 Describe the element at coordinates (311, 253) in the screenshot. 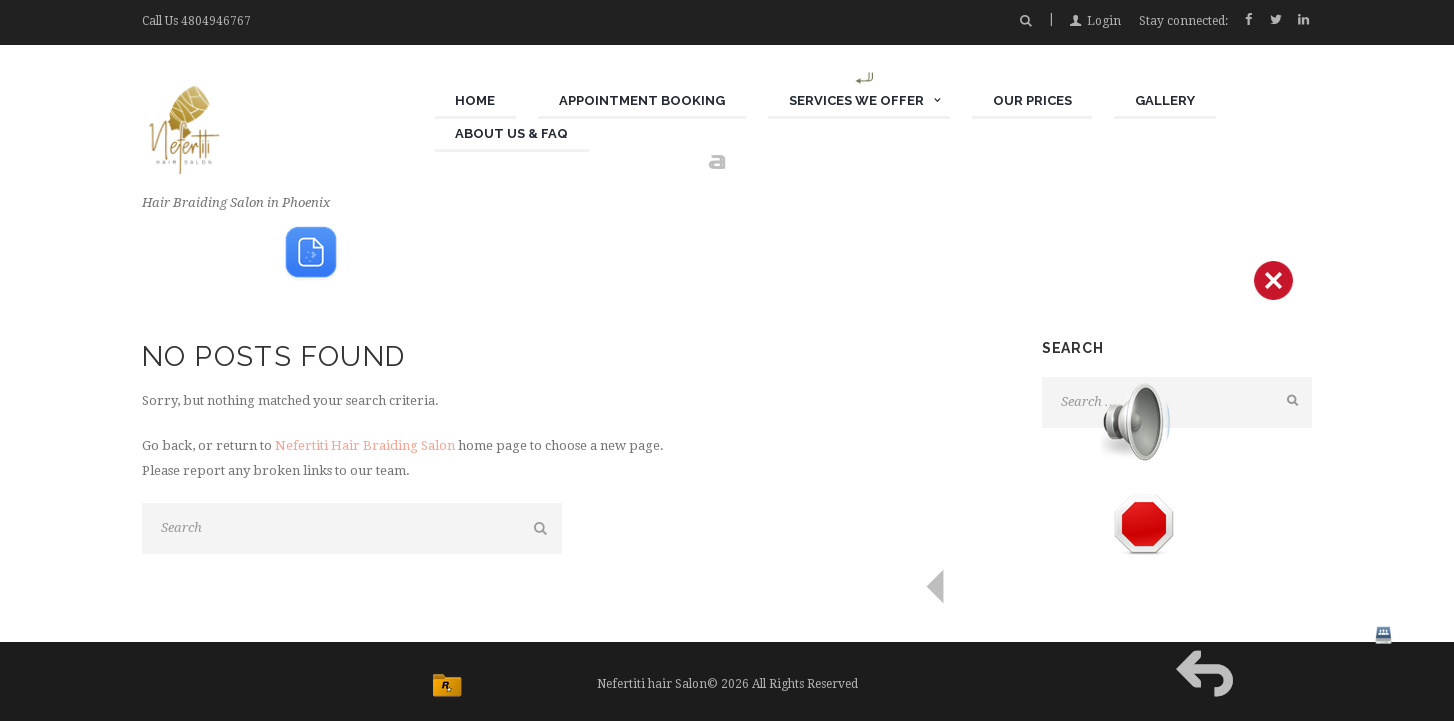

I see `configure default apps for file types` at that location.